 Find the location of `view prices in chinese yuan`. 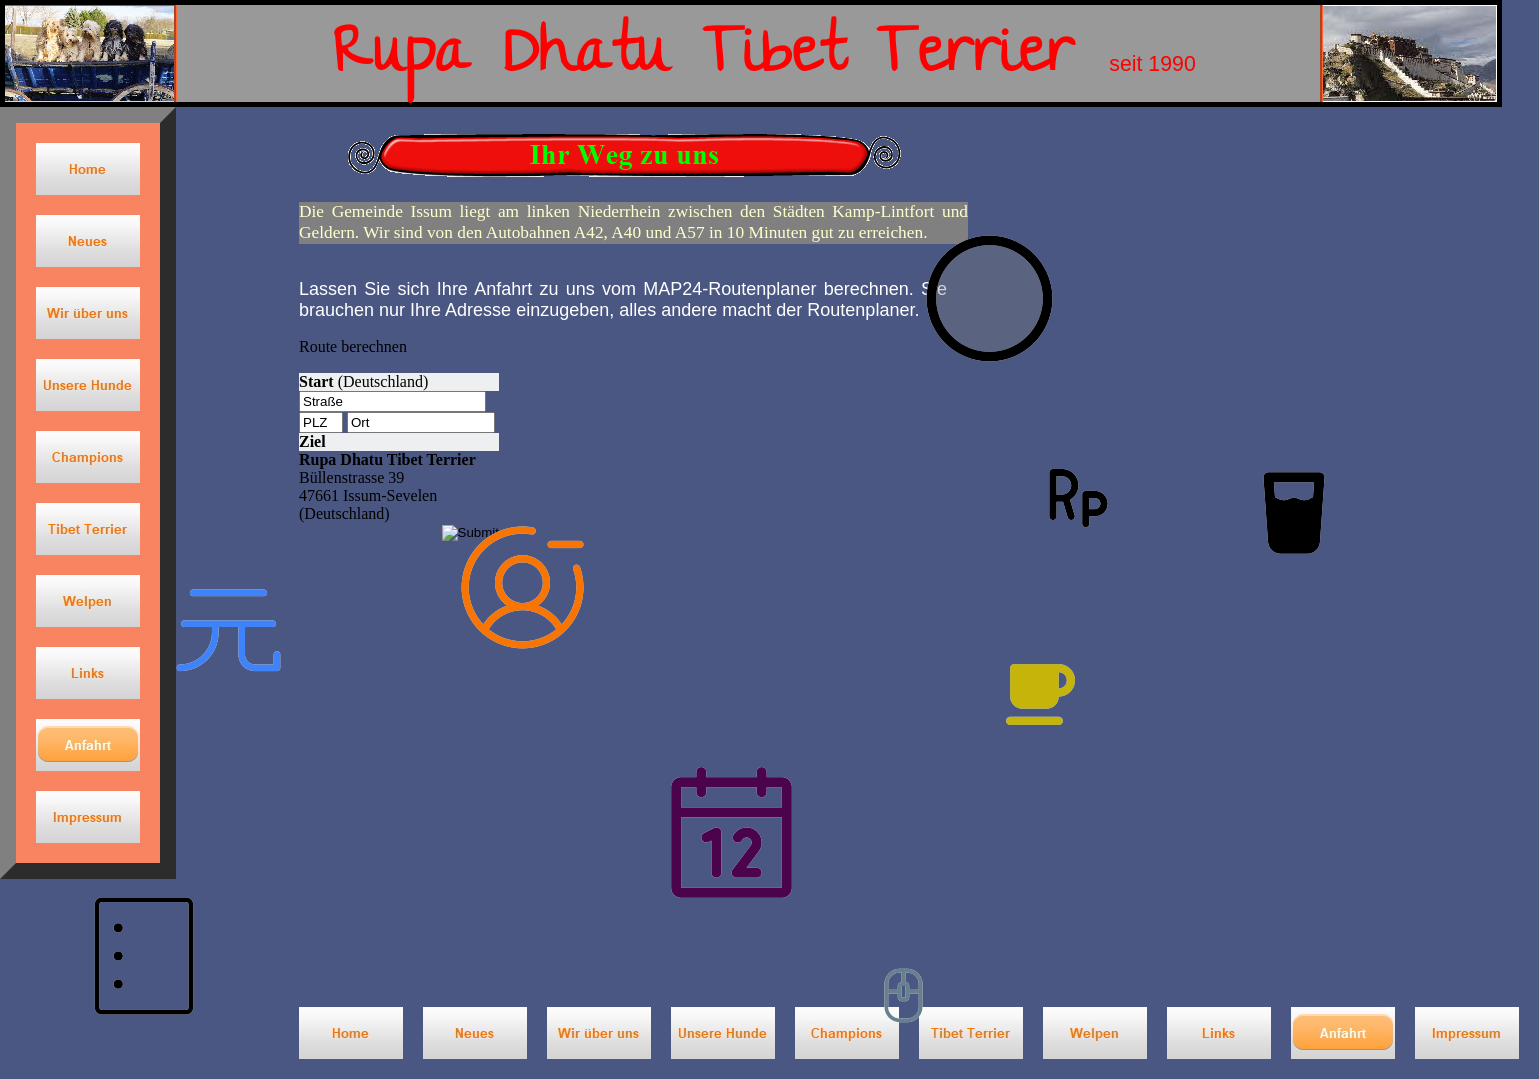

view prices in chinese yuan is located at coordinates (228, 632).